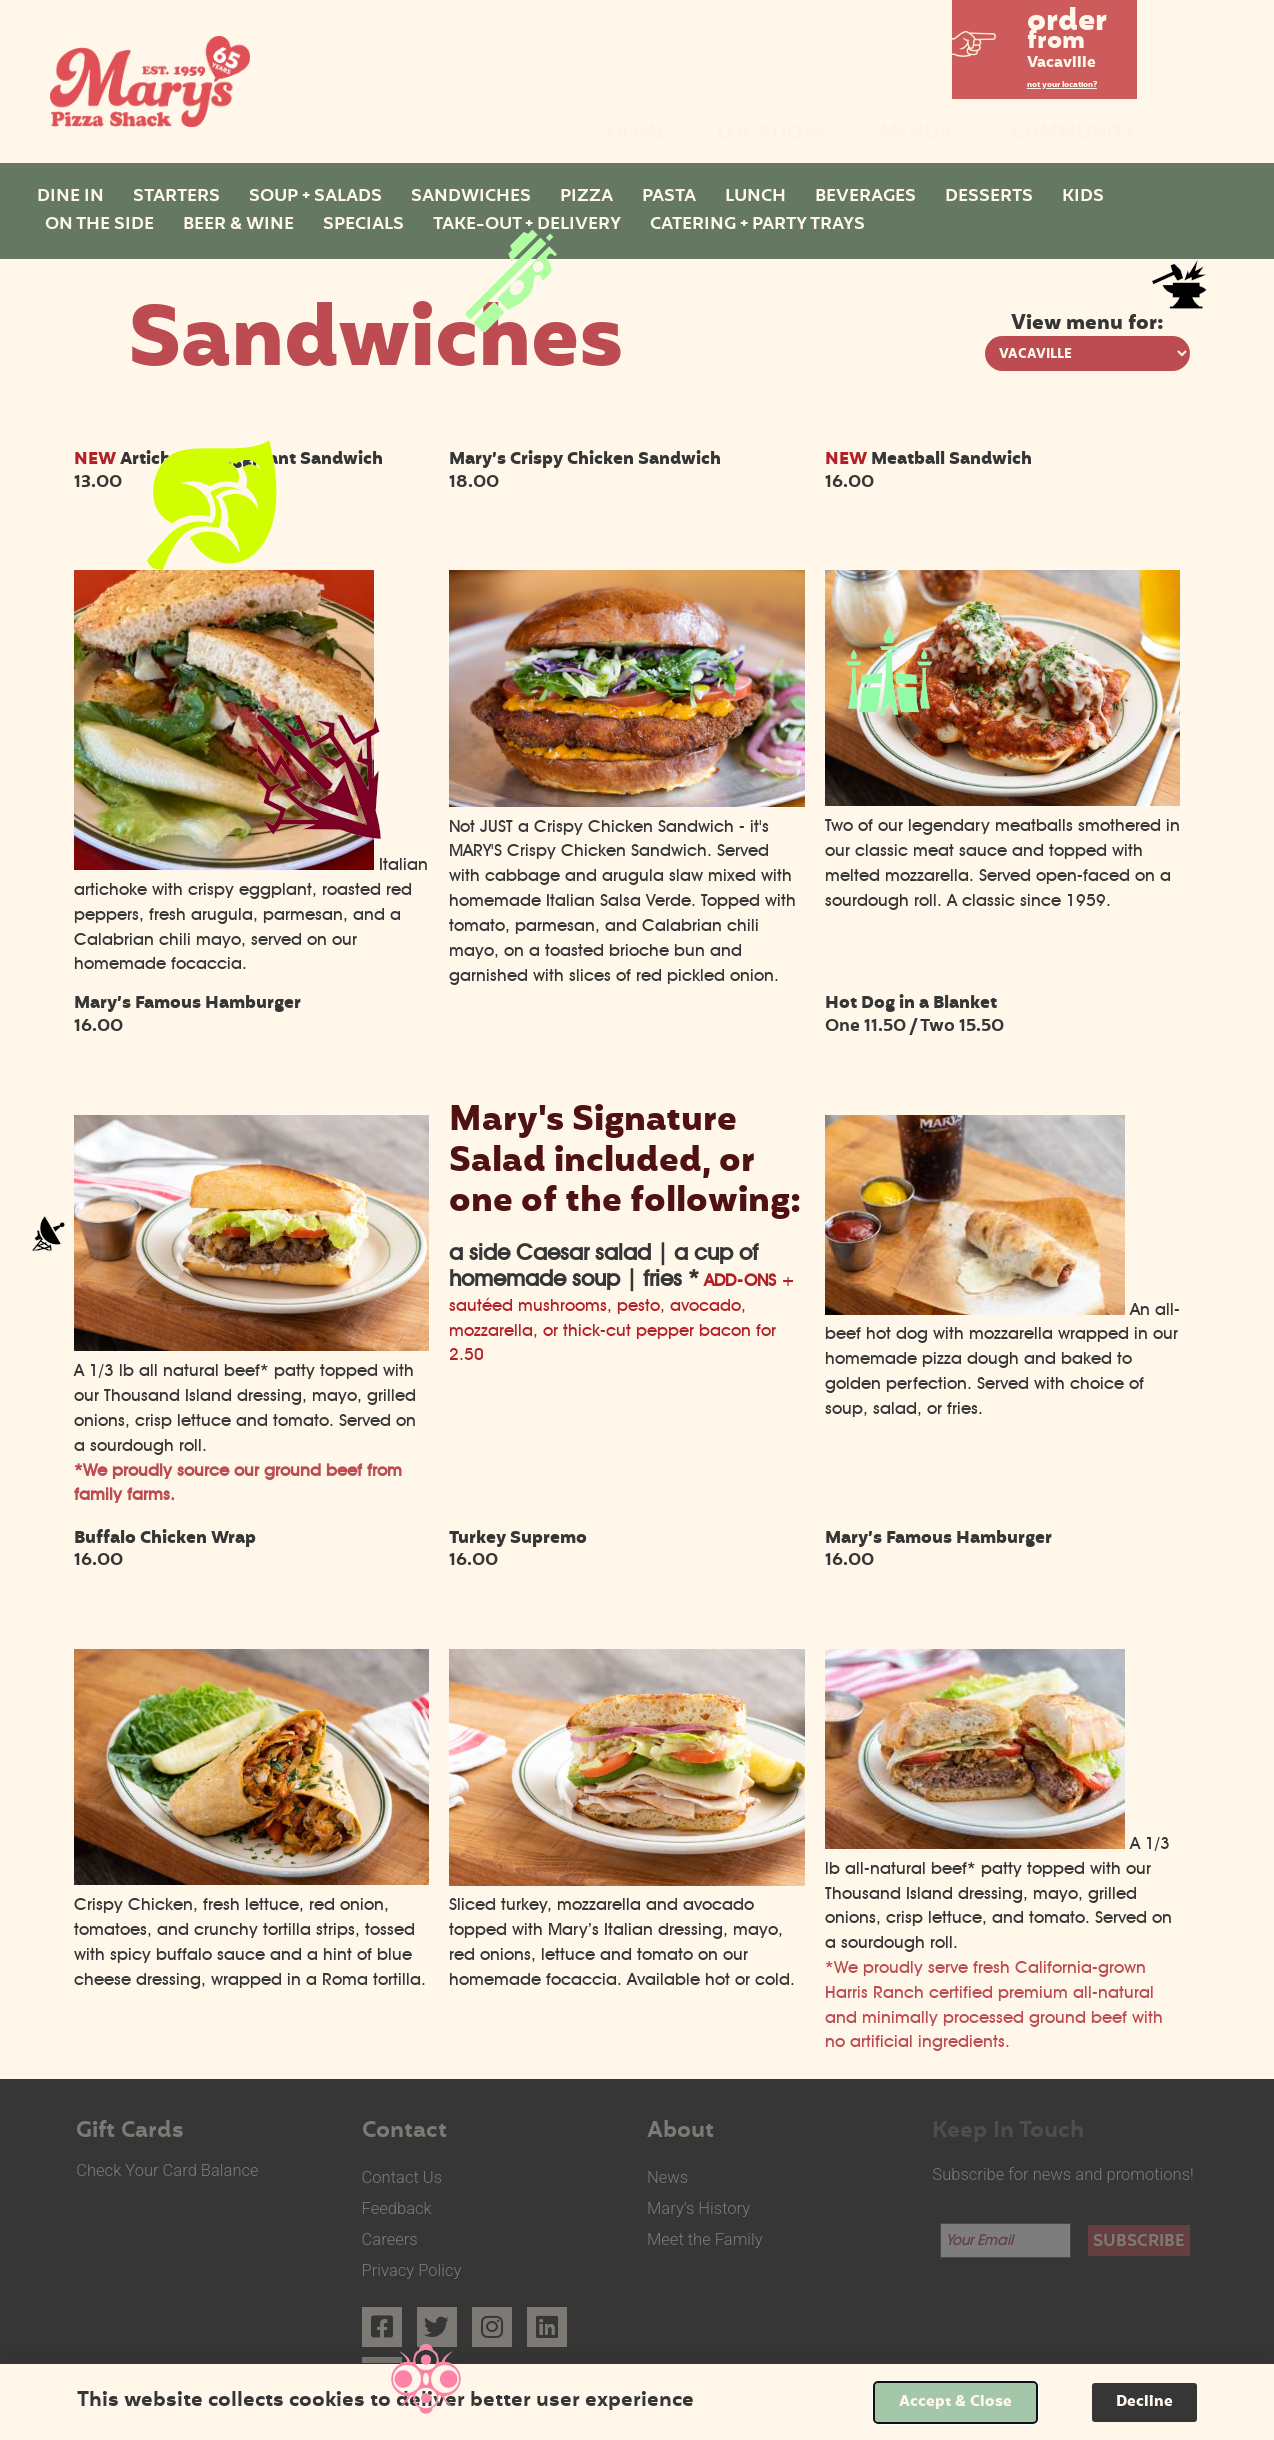 This screenshot has height=2440, width=1274. I want to click on nature or plant category in a game inventory, so click(212, 505).